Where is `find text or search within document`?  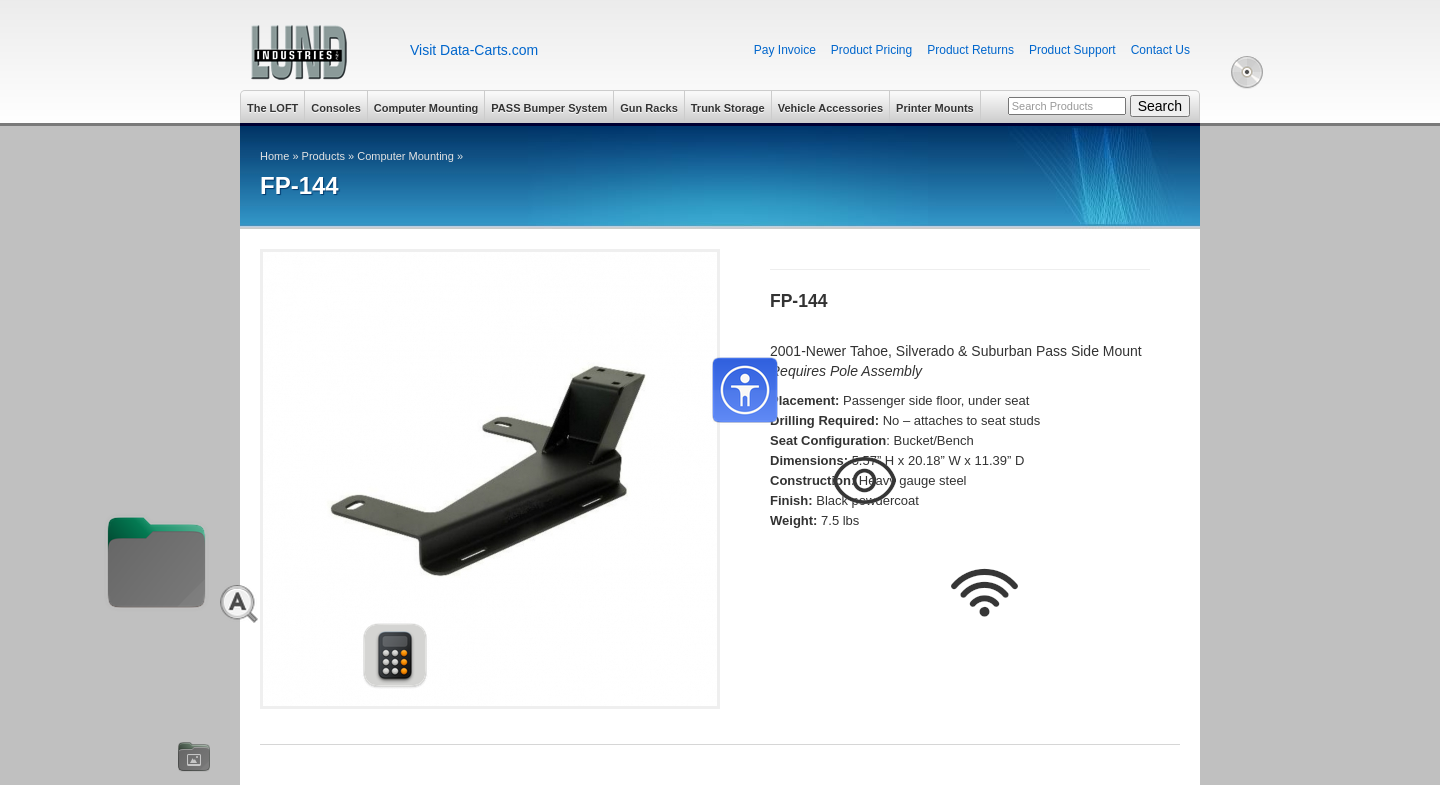
find text or search within document is located at coordinates (239, 604).